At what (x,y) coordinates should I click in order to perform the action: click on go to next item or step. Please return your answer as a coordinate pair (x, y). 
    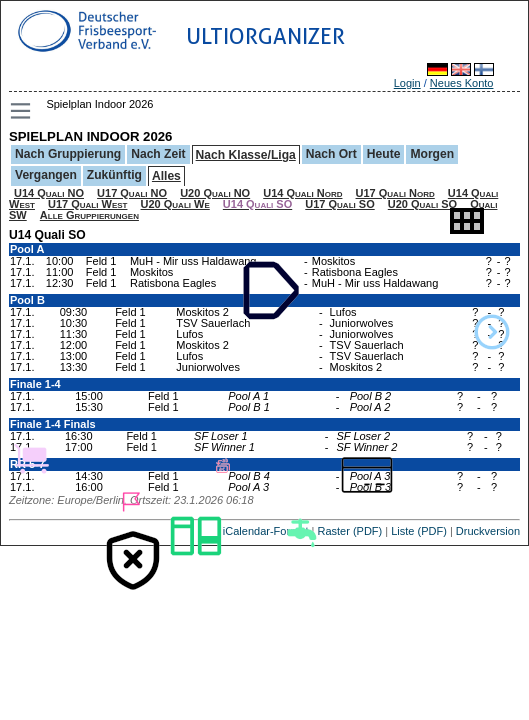
    Looking at the image, I should click on (492, 332).